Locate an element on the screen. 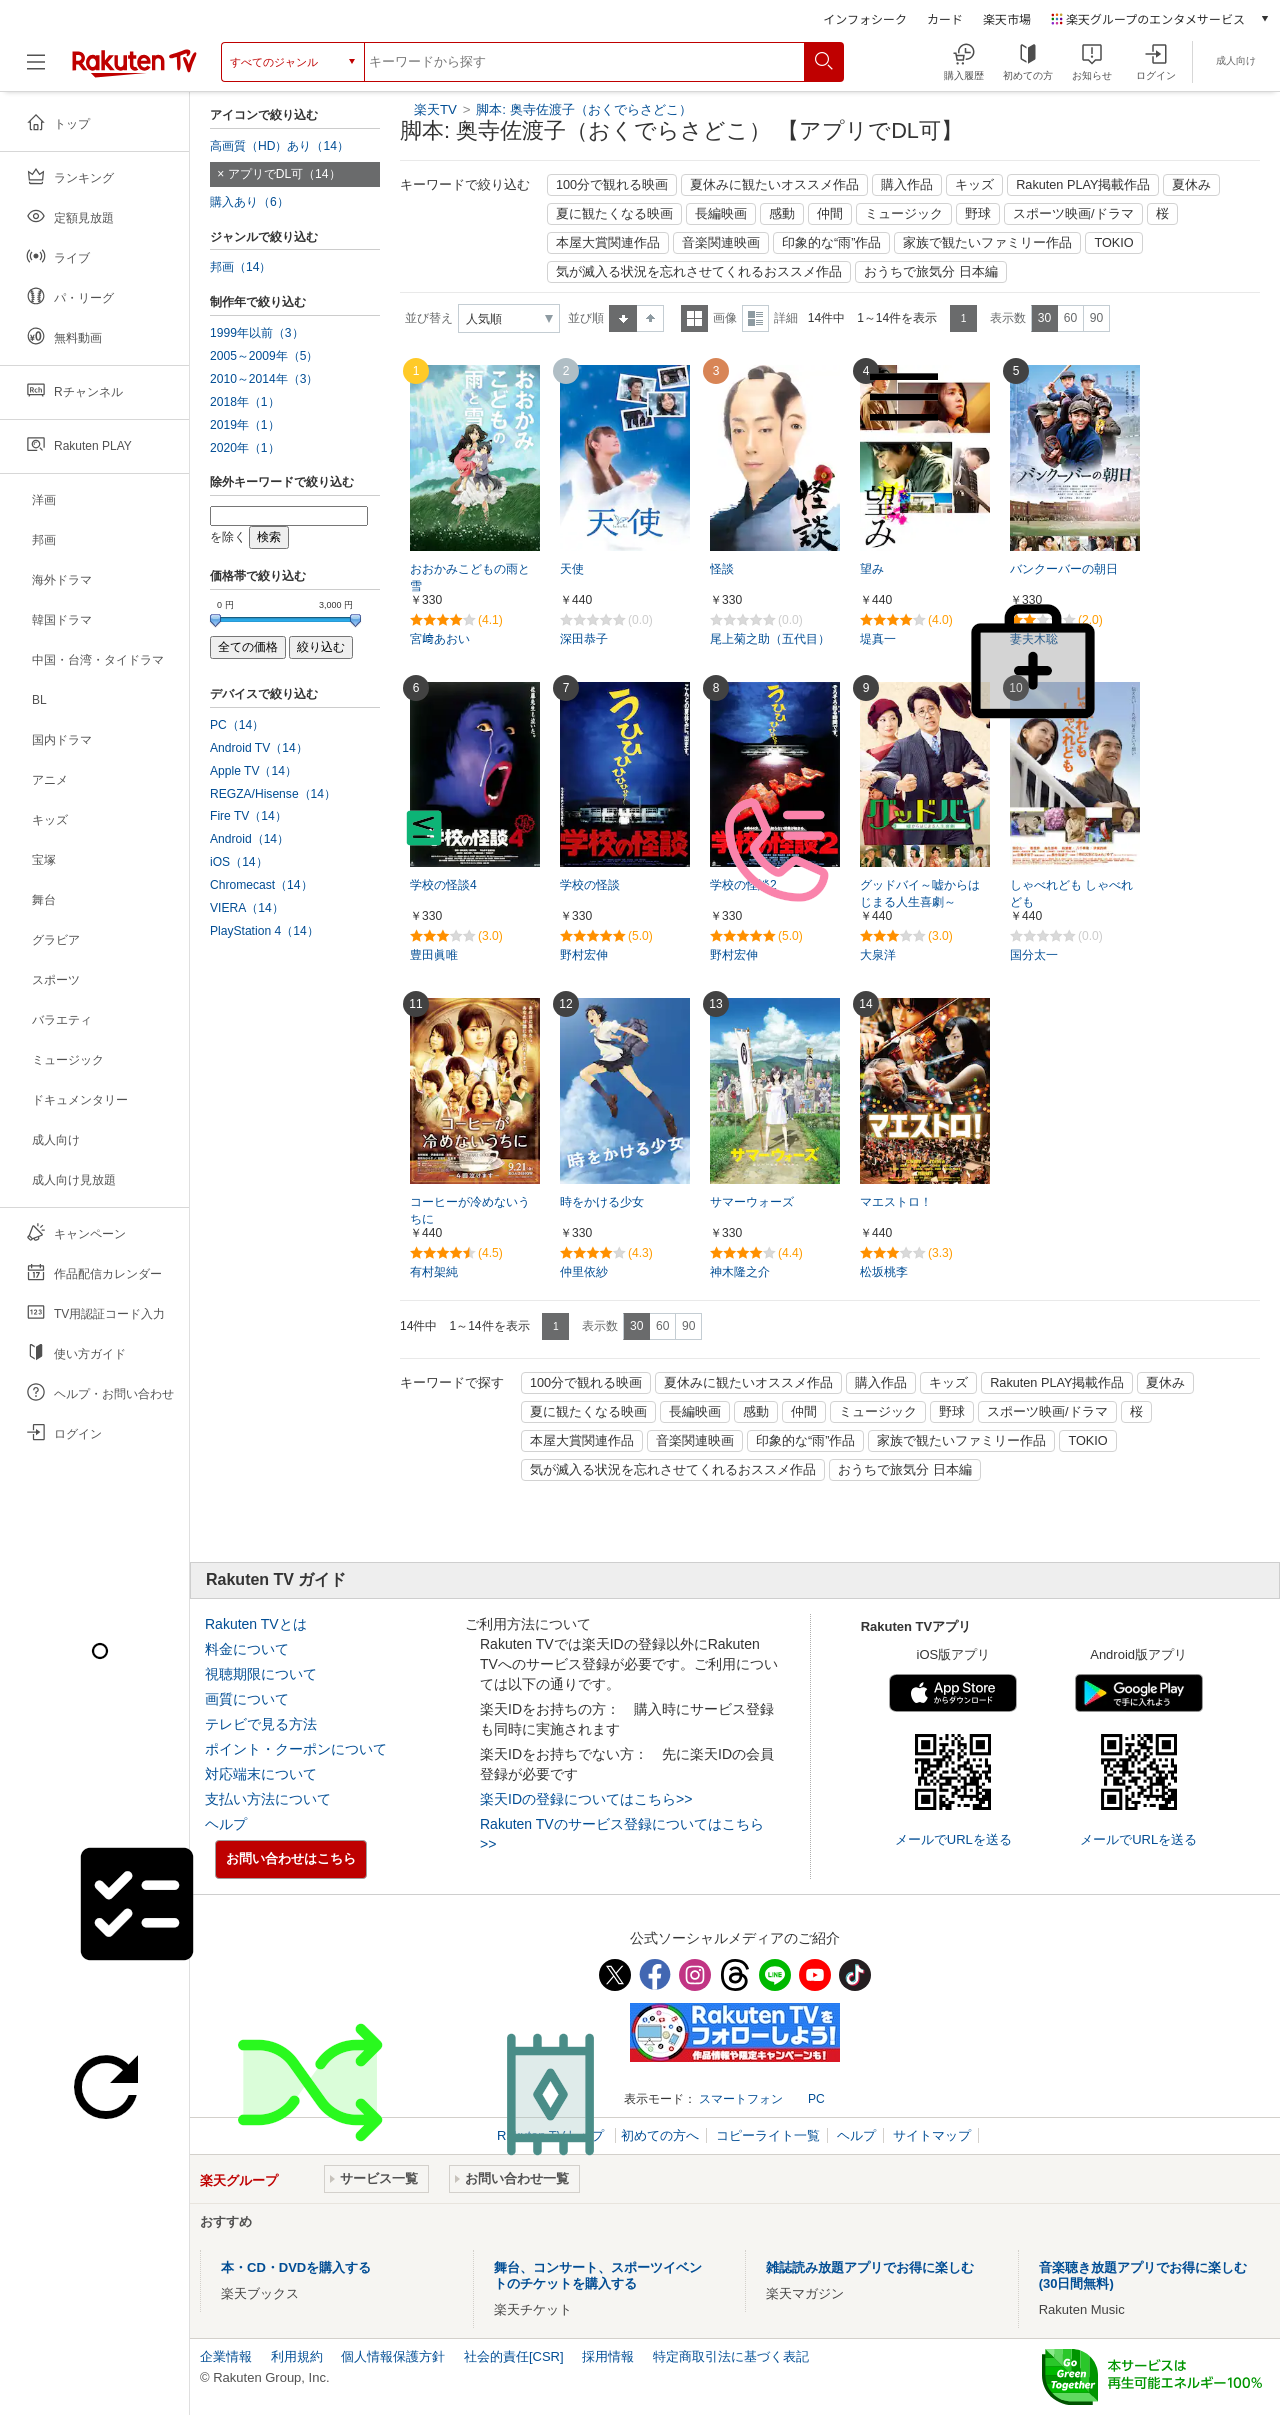 This screenshot has width=1280, height=2415. browse rugs or floor decor in a home furnishing app is located at coordinates (550, 2094).